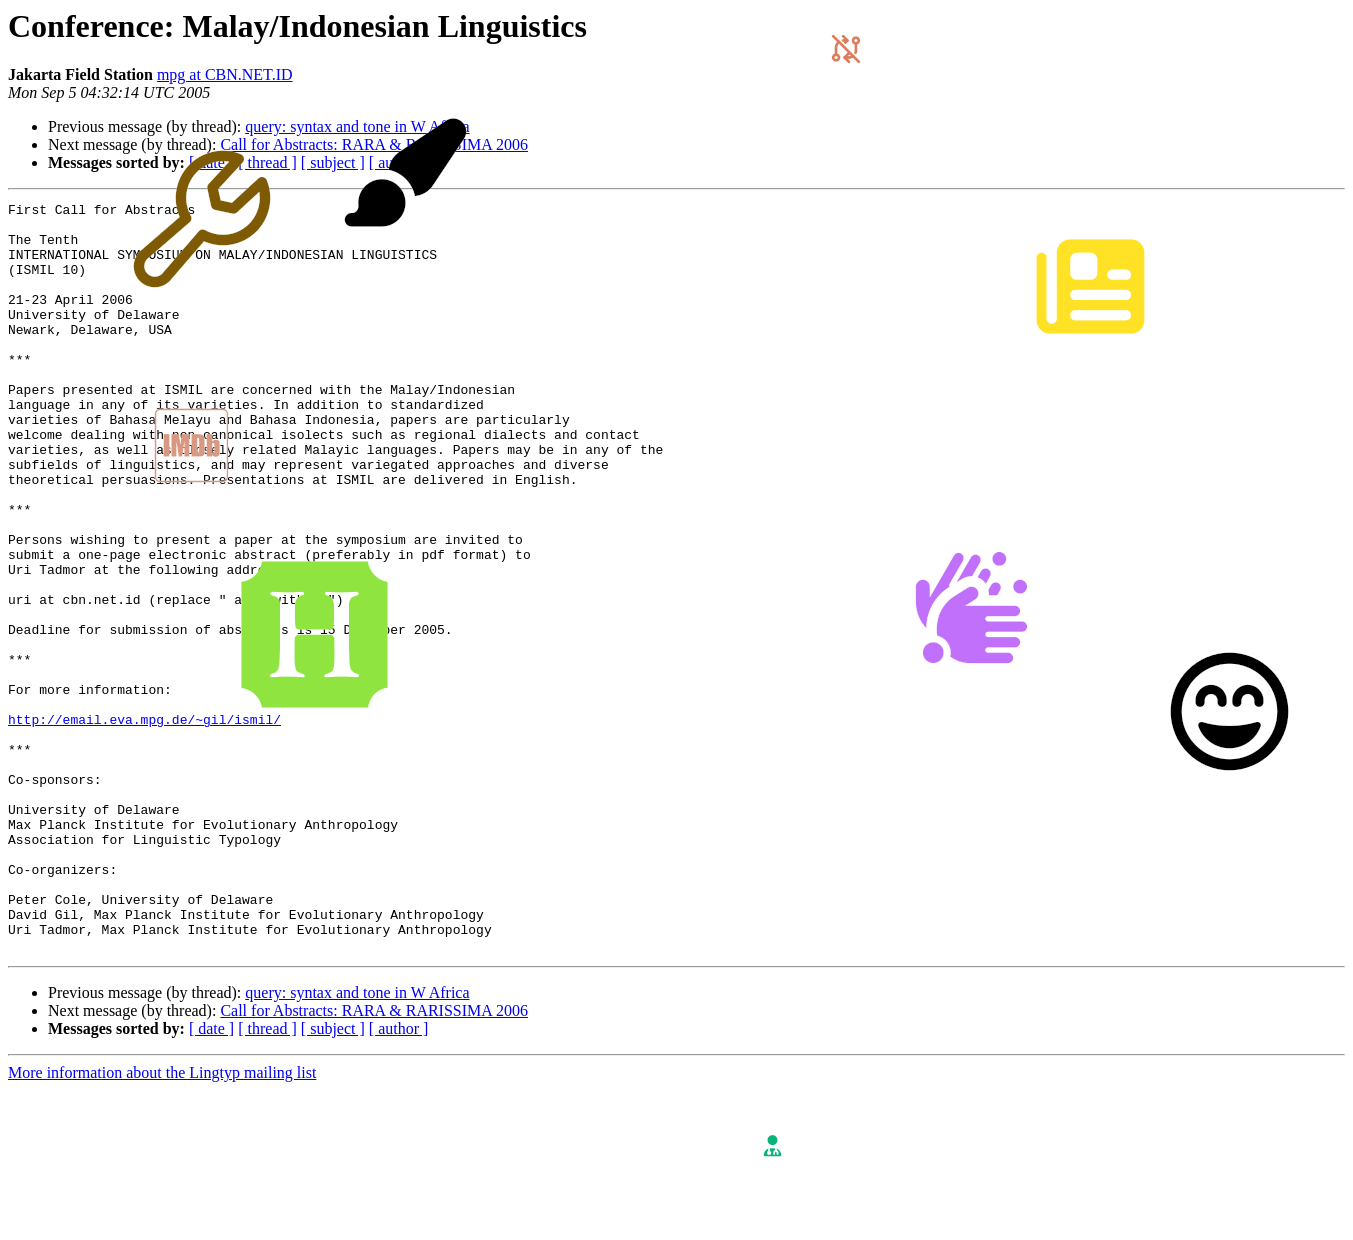 The width and height of the screenshot is (1353, 1240). I want to click on view doctor or medical professional profile, so click(772, 1145).